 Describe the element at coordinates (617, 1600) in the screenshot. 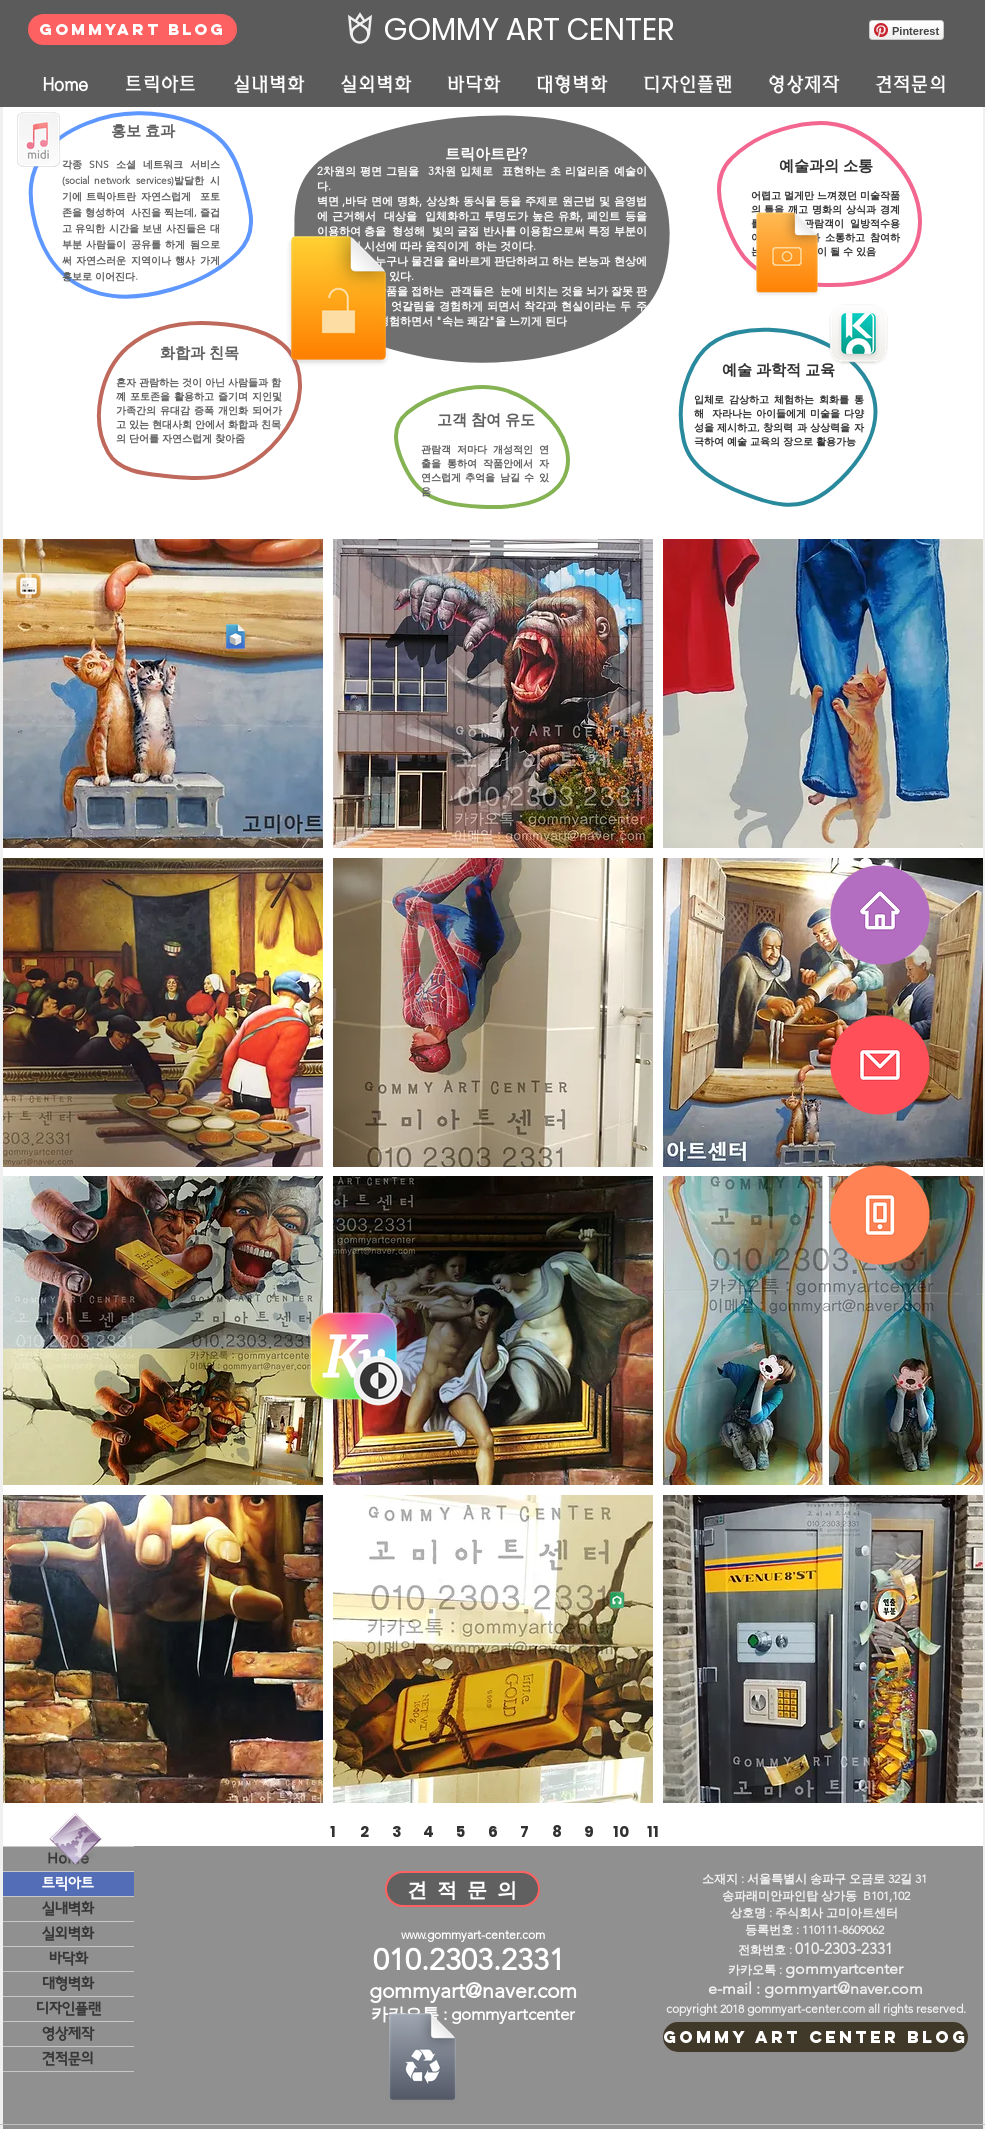

I see `an LMMS music project file` at that location.